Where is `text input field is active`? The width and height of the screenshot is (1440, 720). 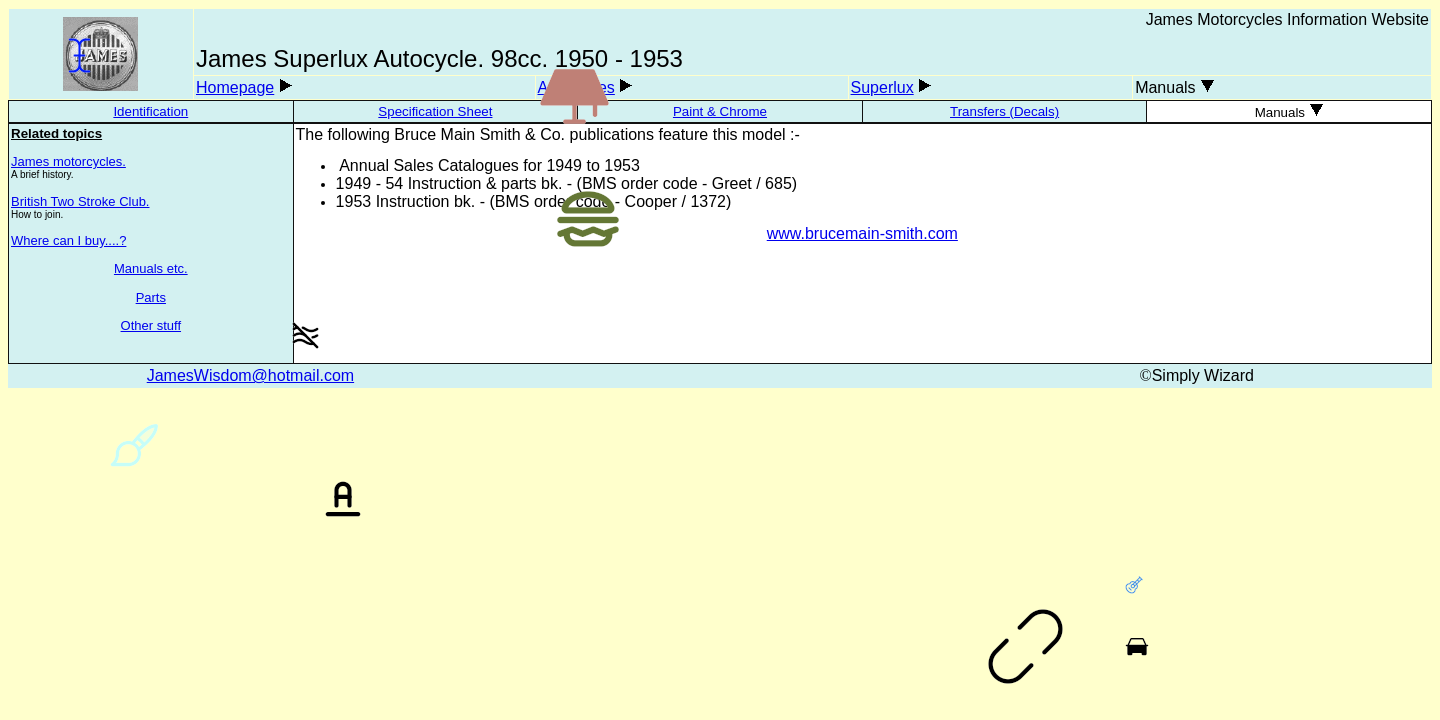 text input field is active is located at coordinates (79, 55).